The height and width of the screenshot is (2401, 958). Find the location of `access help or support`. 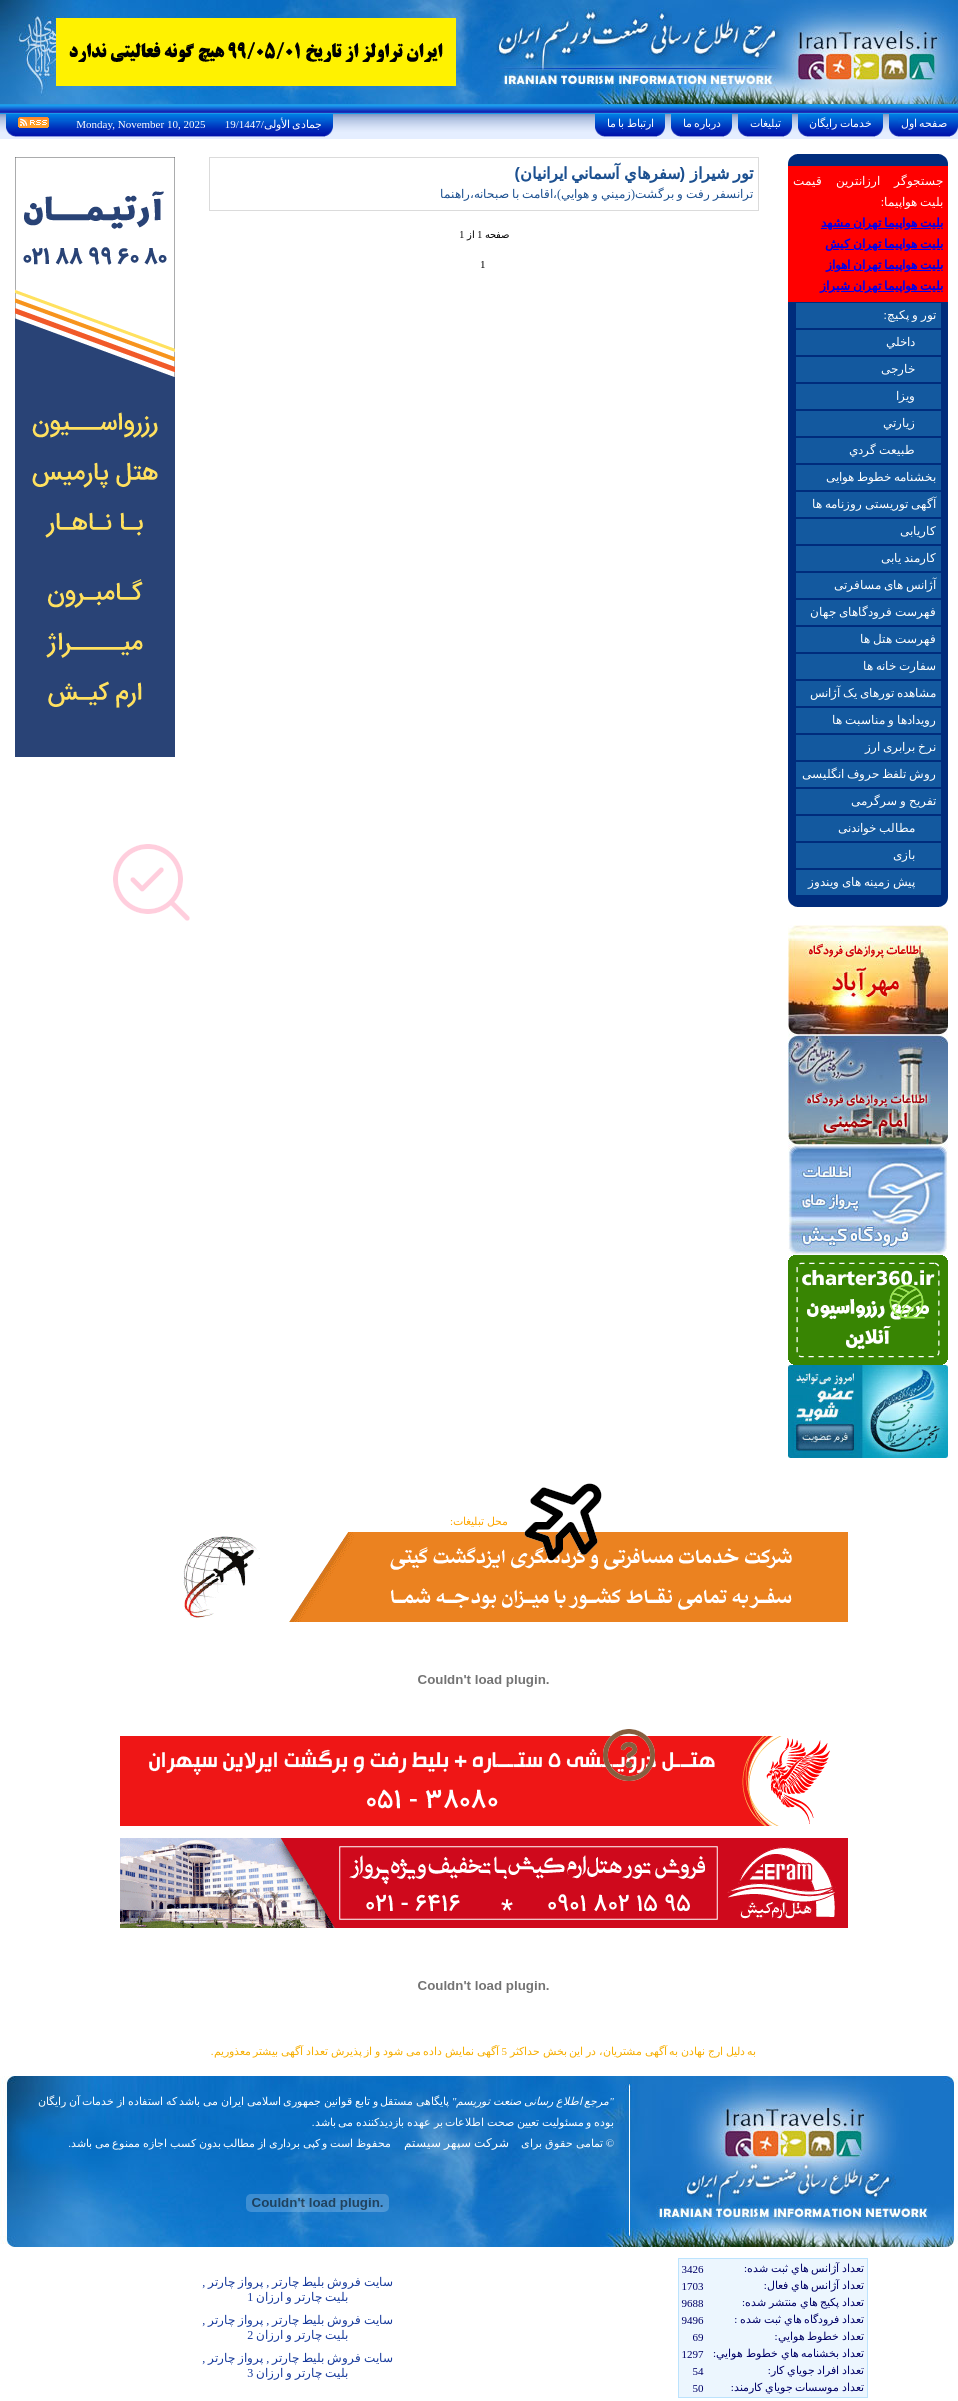

access help or support is located at coordinates (629, 1755).